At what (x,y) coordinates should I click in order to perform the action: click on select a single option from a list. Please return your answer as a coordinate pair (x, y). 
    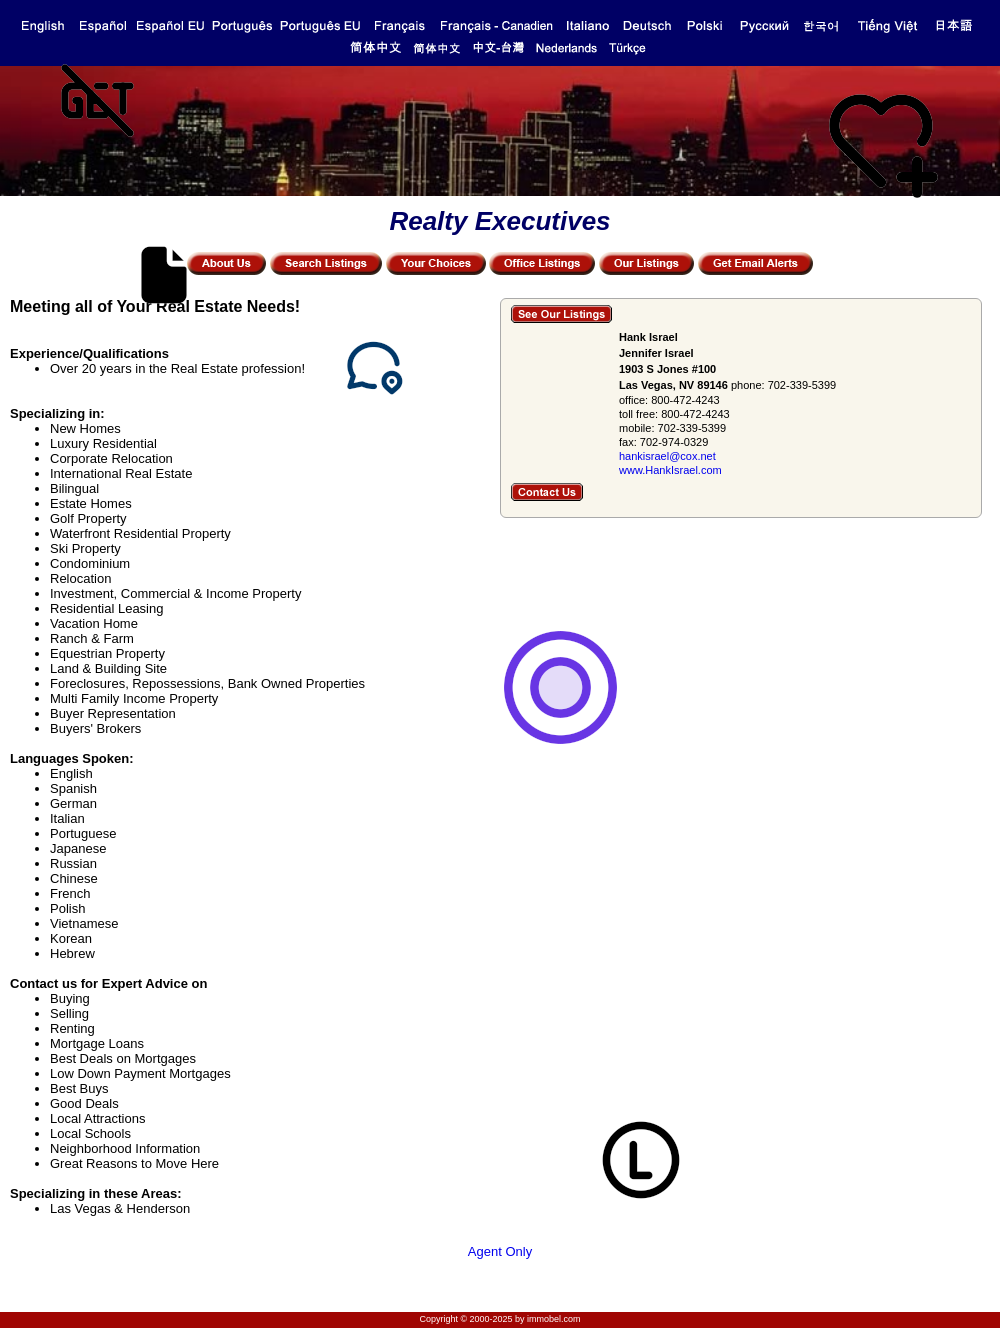
    Looking at the image, I should click on (560, 687).